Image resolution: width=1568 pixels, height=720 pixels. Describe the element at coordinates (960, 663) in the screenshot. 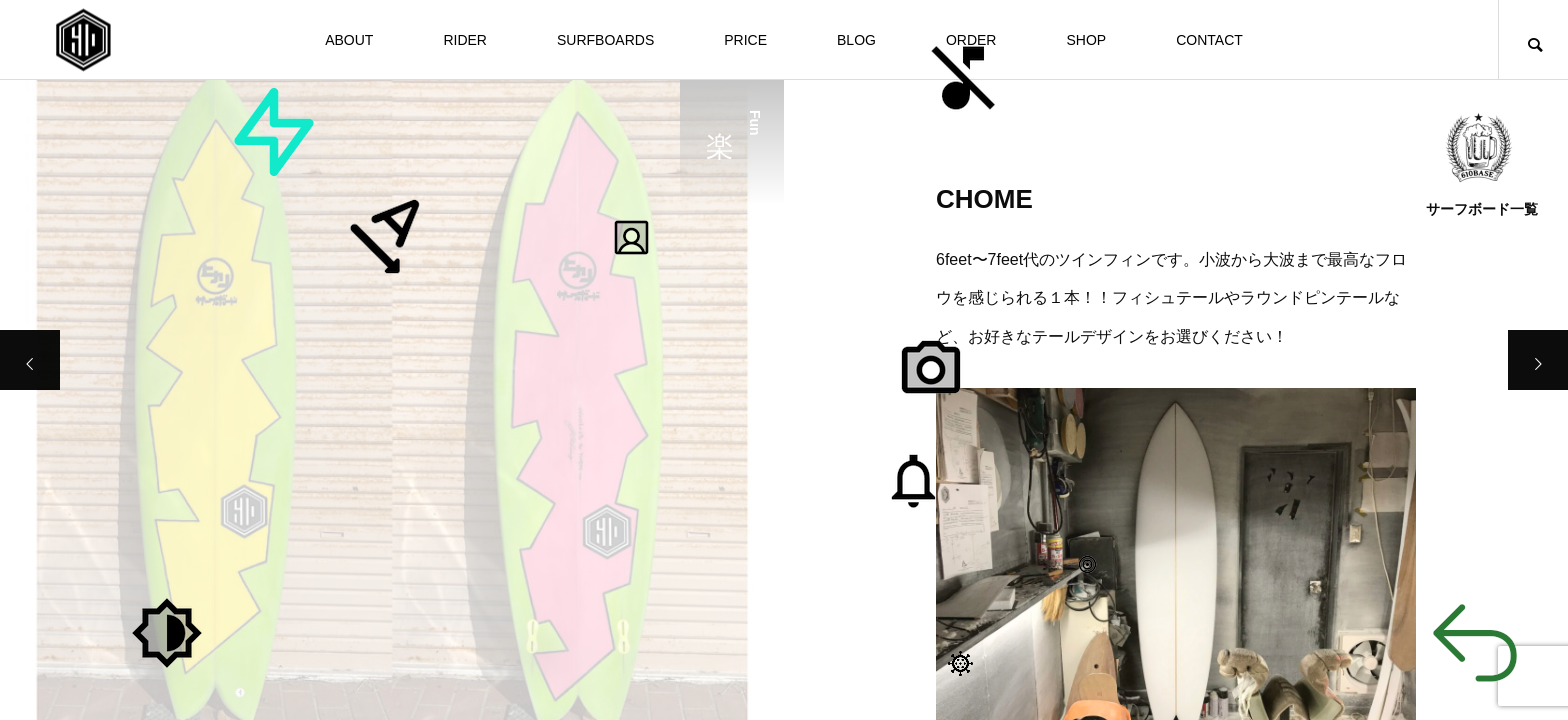

I see `view covid-19 related information` at that location.